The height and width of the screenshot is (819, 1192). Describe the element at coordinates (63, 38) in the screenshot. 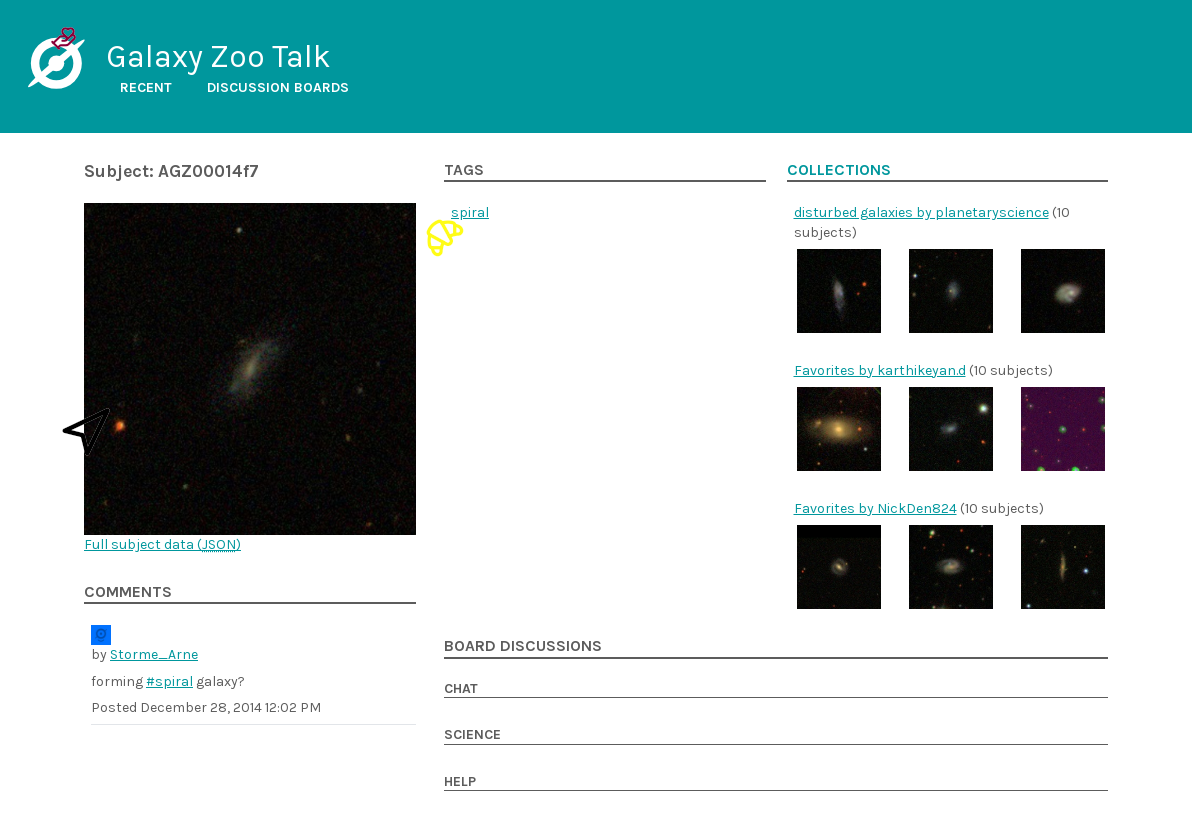

I see `donate or give support` at that location.